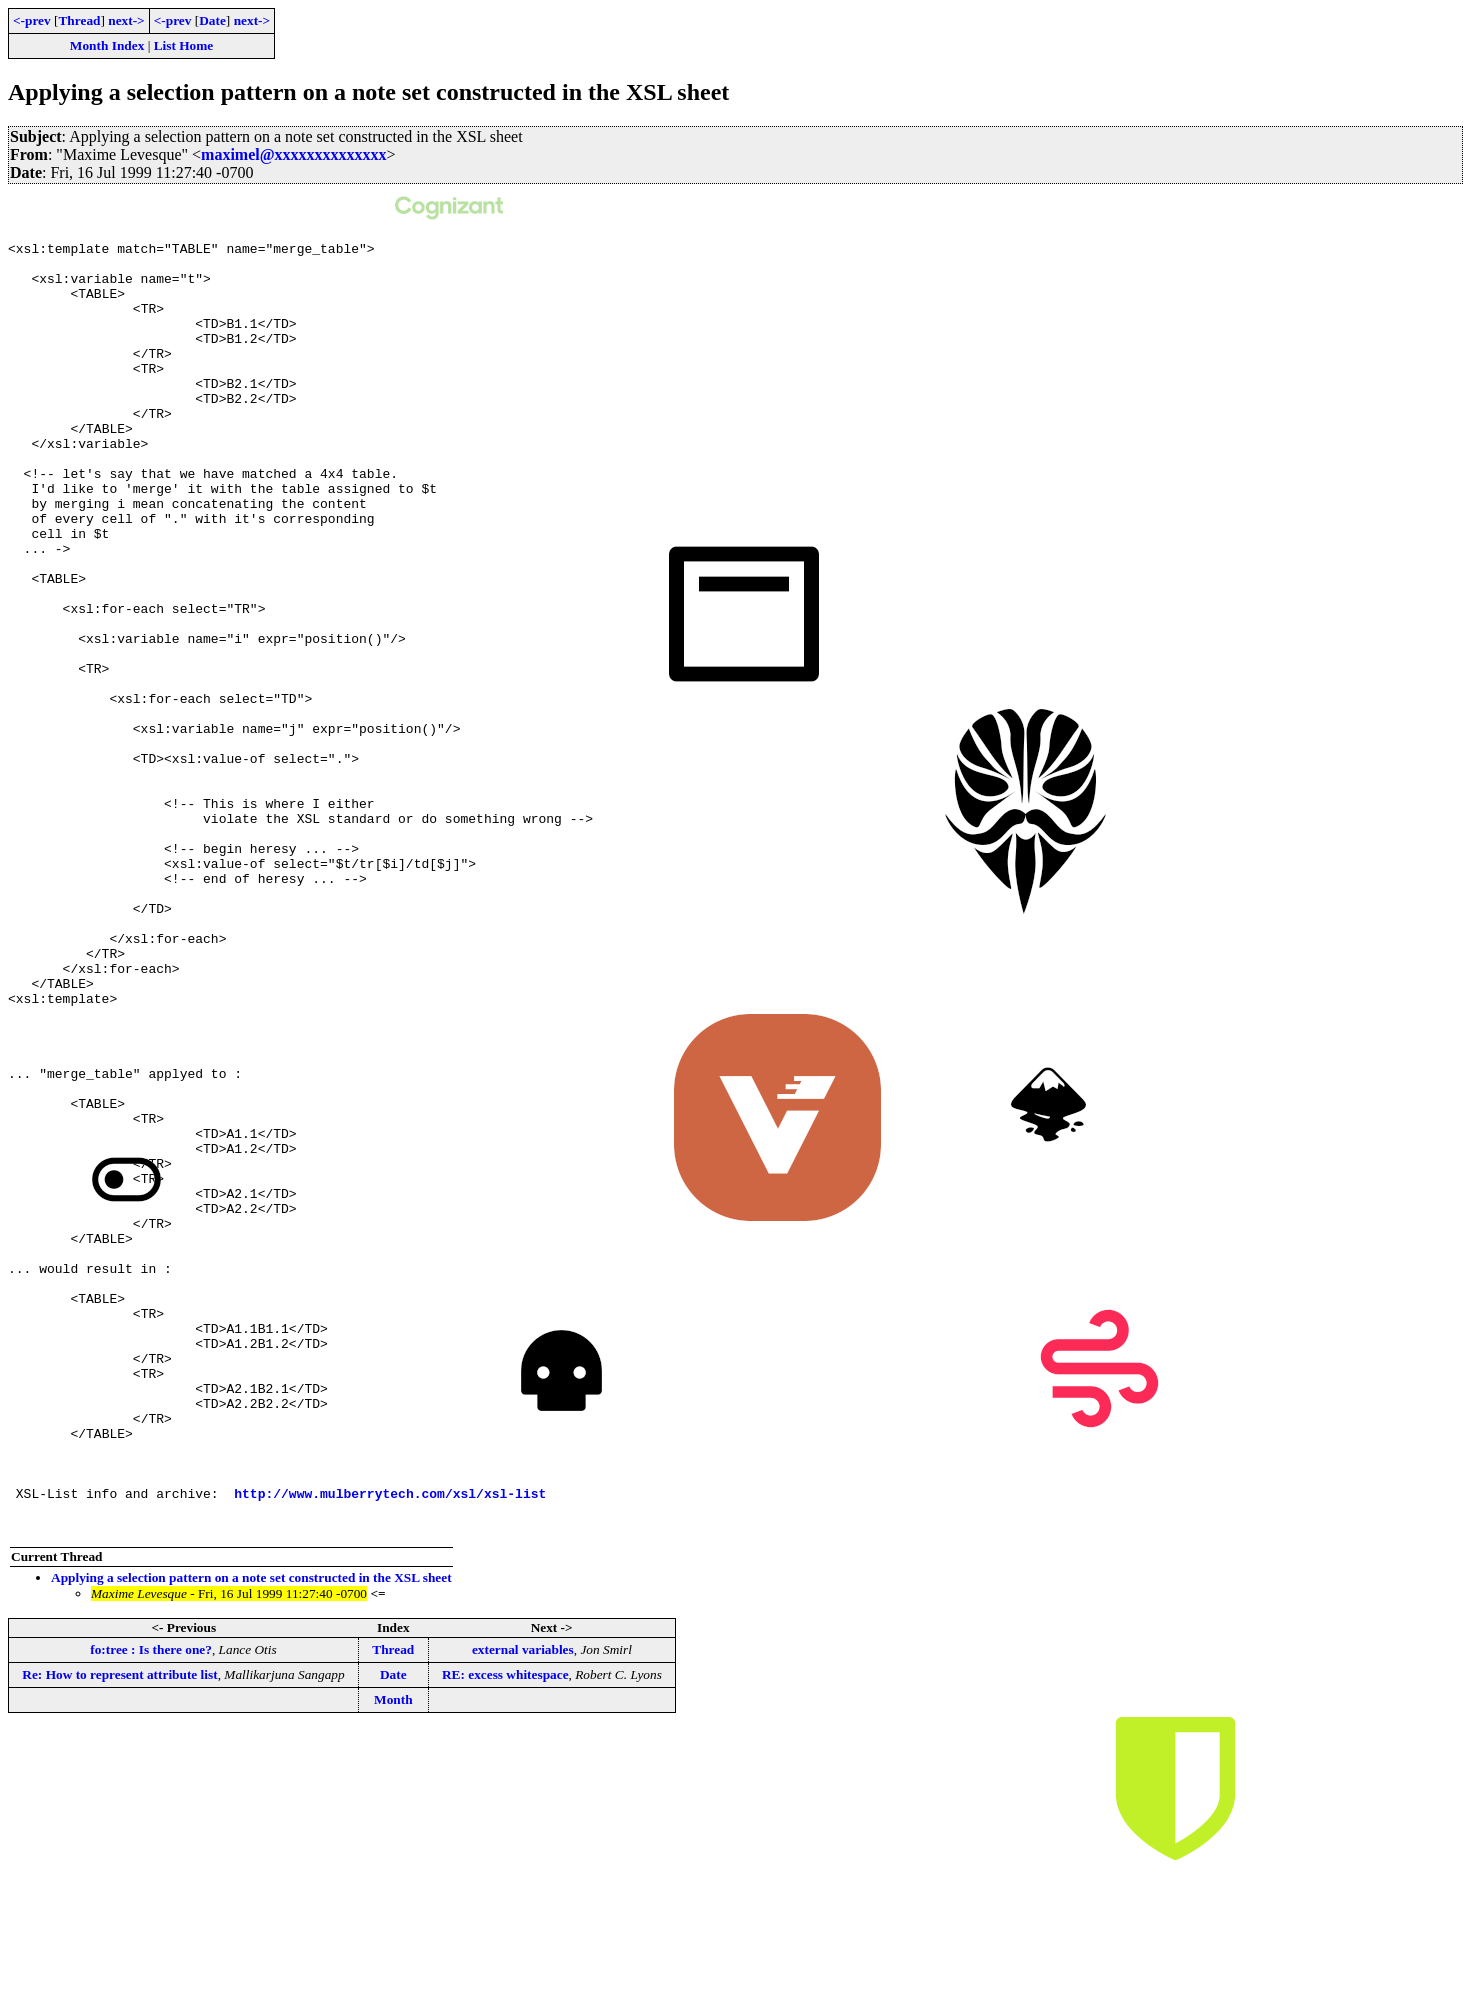 The width and height of the screenshot is (1471, 1996). Describe the element at coordinates (744, 614) in the screenshot. I see `switch to top panel layout` at that location.